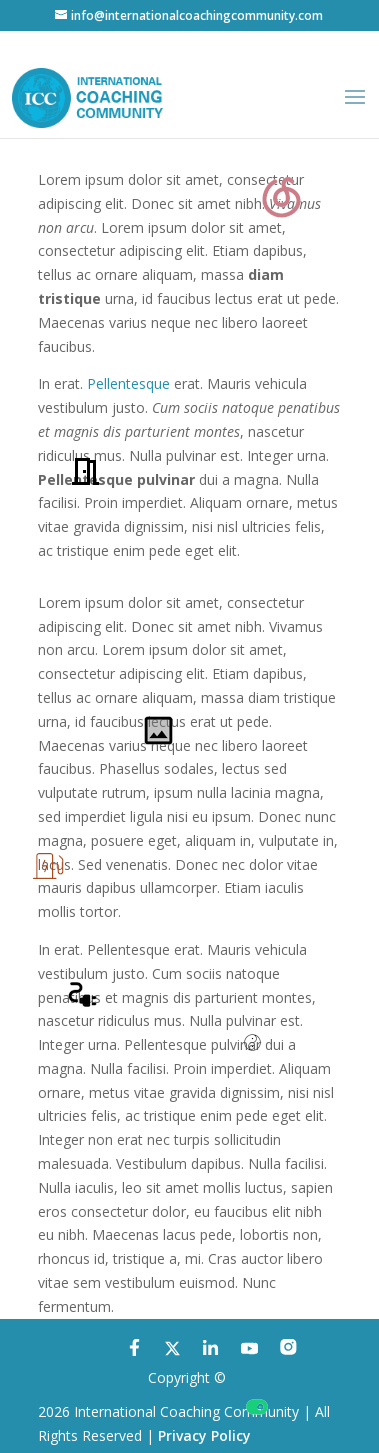 This screenshot has width=379, height=1453. What do you see at coordinates (257, 1407) in the screenshot?
I see `toggle switch in the on/enabled position` at bounding box center [257, 1407].